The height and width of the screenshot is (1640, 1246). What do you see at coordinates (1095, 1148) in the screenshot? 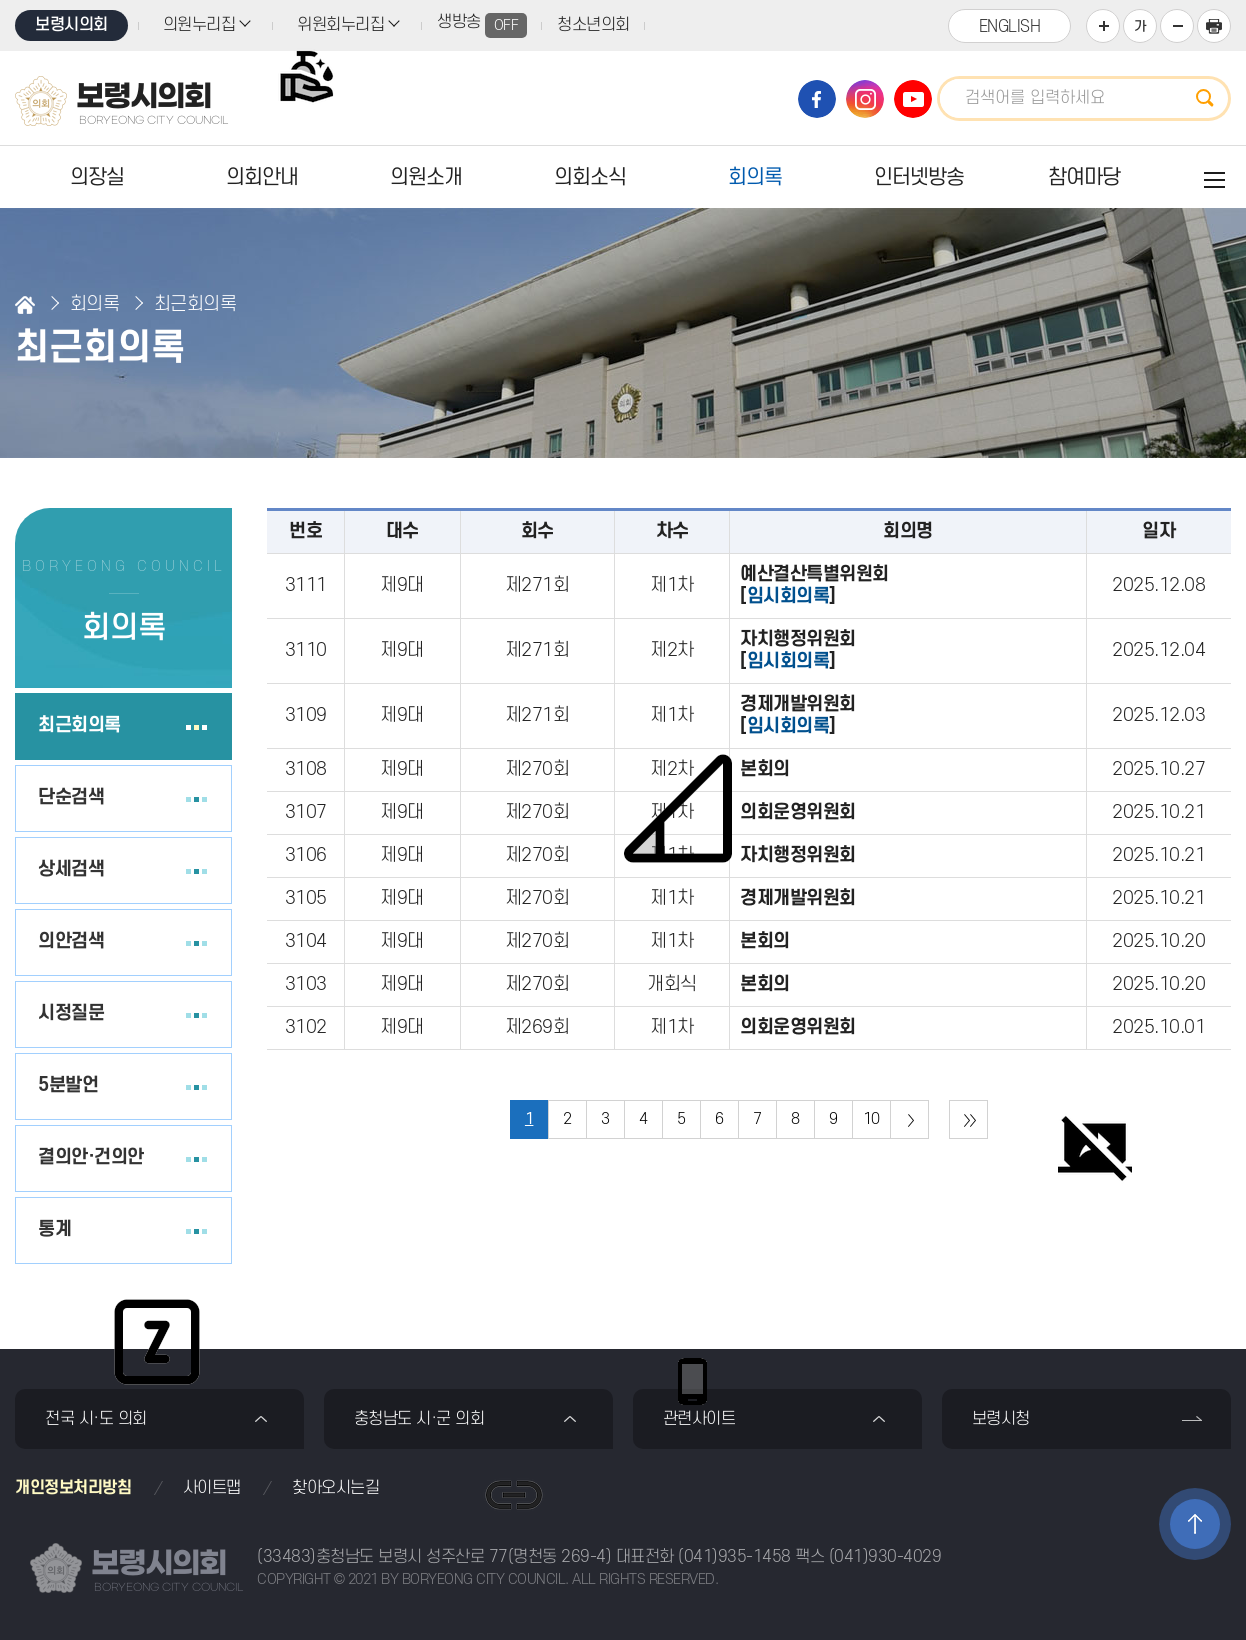
I see `stop sharing your screen` at bounding box center [1095, 1148].